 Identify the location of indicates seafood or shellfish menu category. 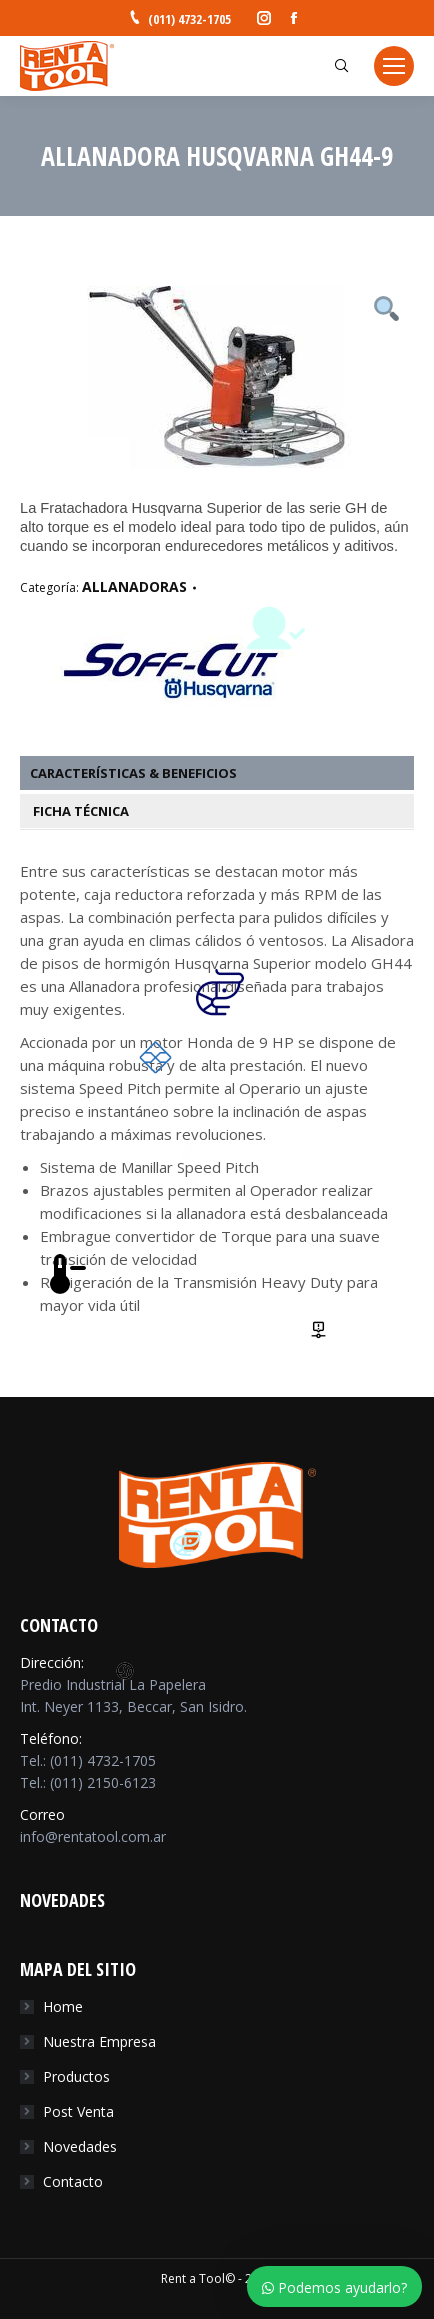
(187, 1542).